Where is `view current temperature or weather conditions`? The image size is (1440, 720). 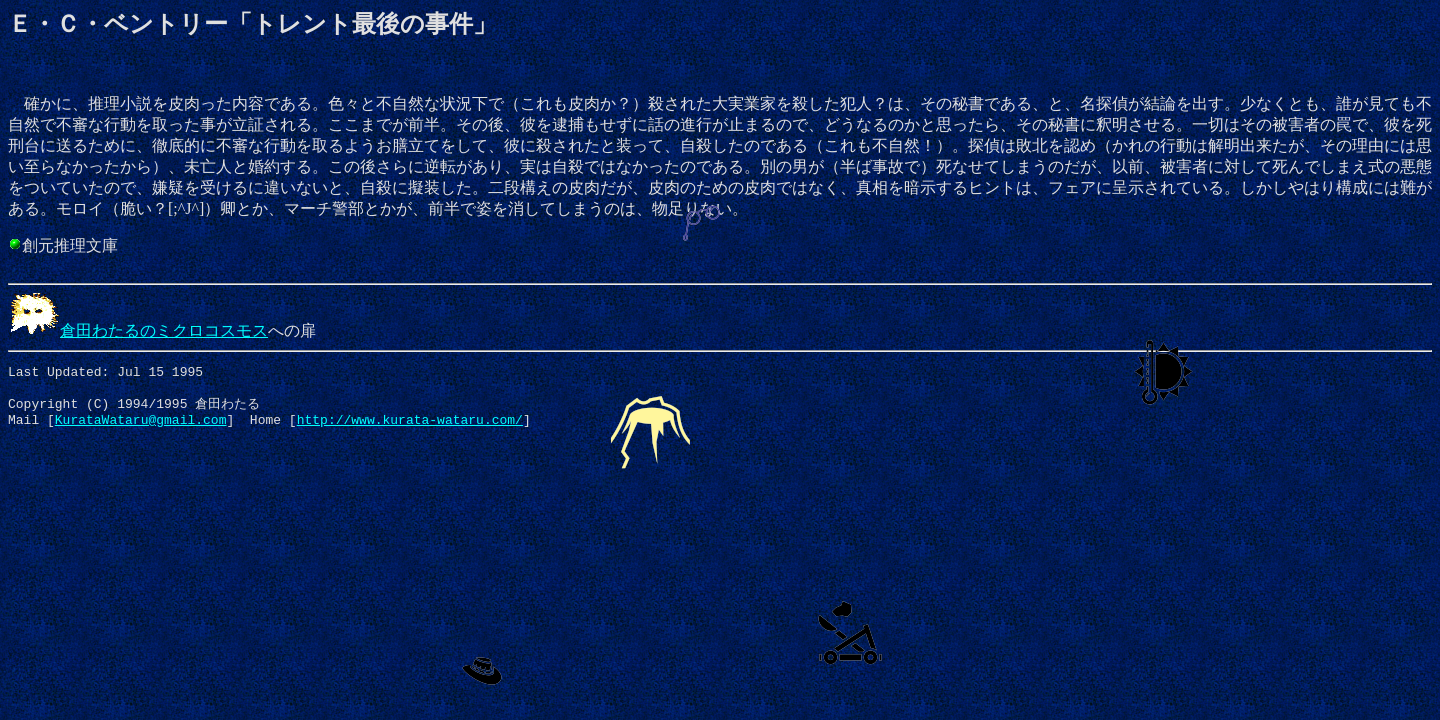
view current temperature or weather conditions is located at coordinates (1163, 371).